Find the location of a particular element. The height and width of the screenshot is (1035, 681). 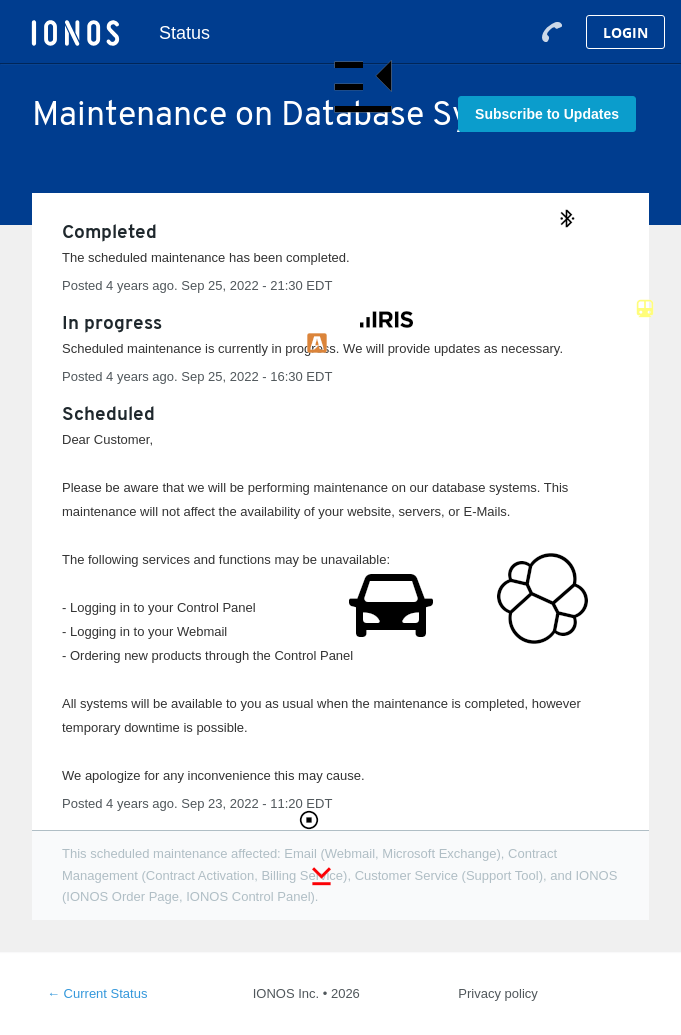

skip to bottom of page or list is located at coordinates (321, 877).